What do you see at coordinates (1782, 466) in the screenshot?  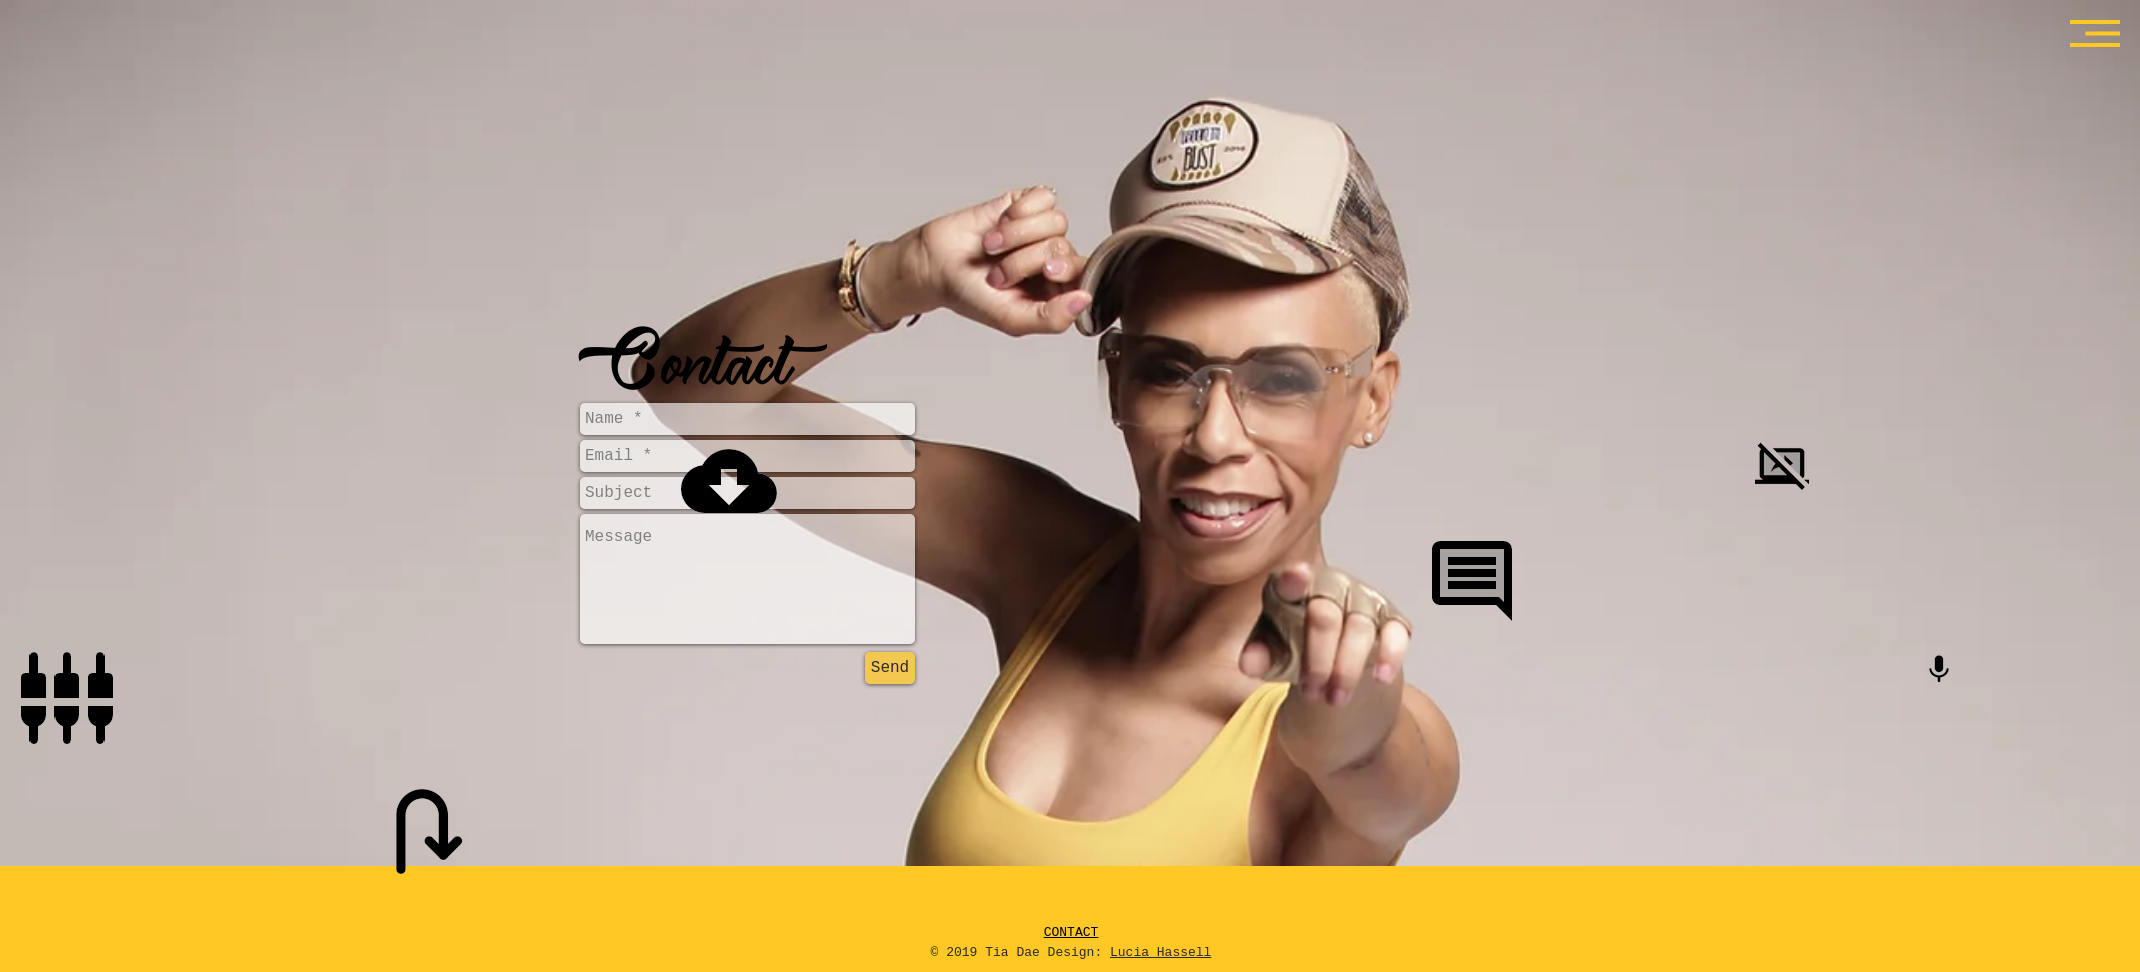 I see `stop sharing your screen` at bounding box center [1782, 466].